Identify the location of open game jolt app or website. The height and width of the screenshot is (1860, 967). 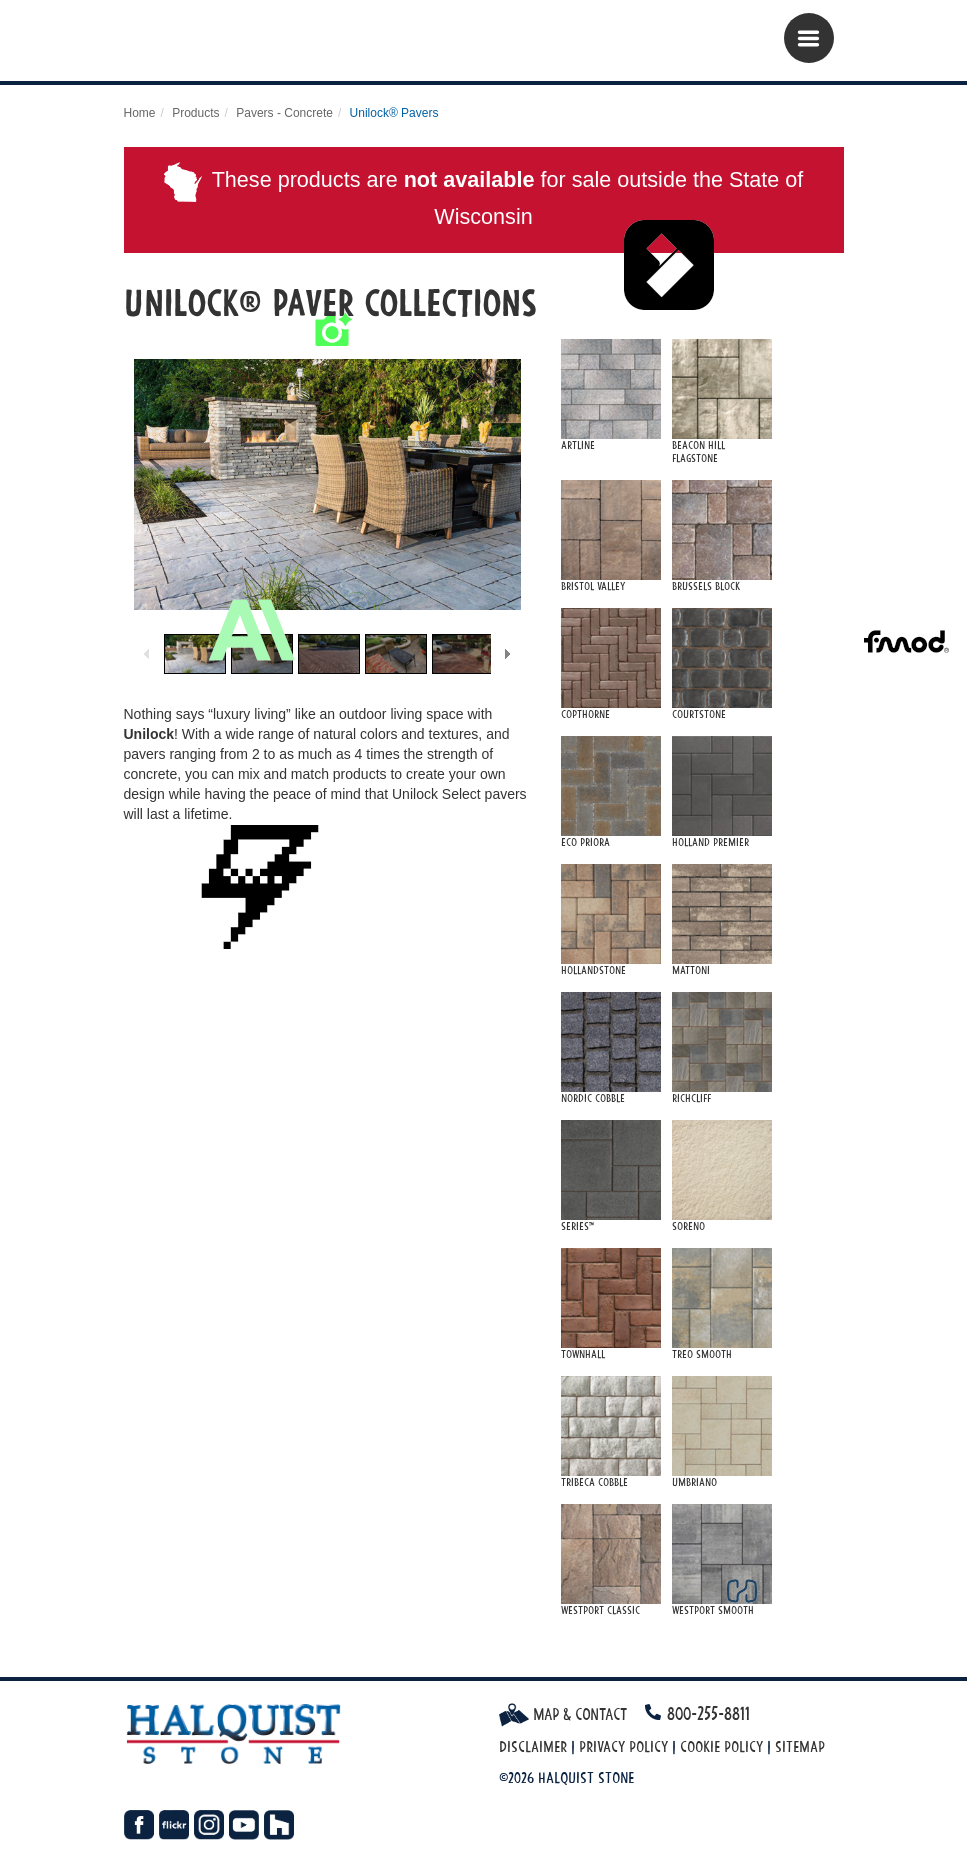
(260, 887).